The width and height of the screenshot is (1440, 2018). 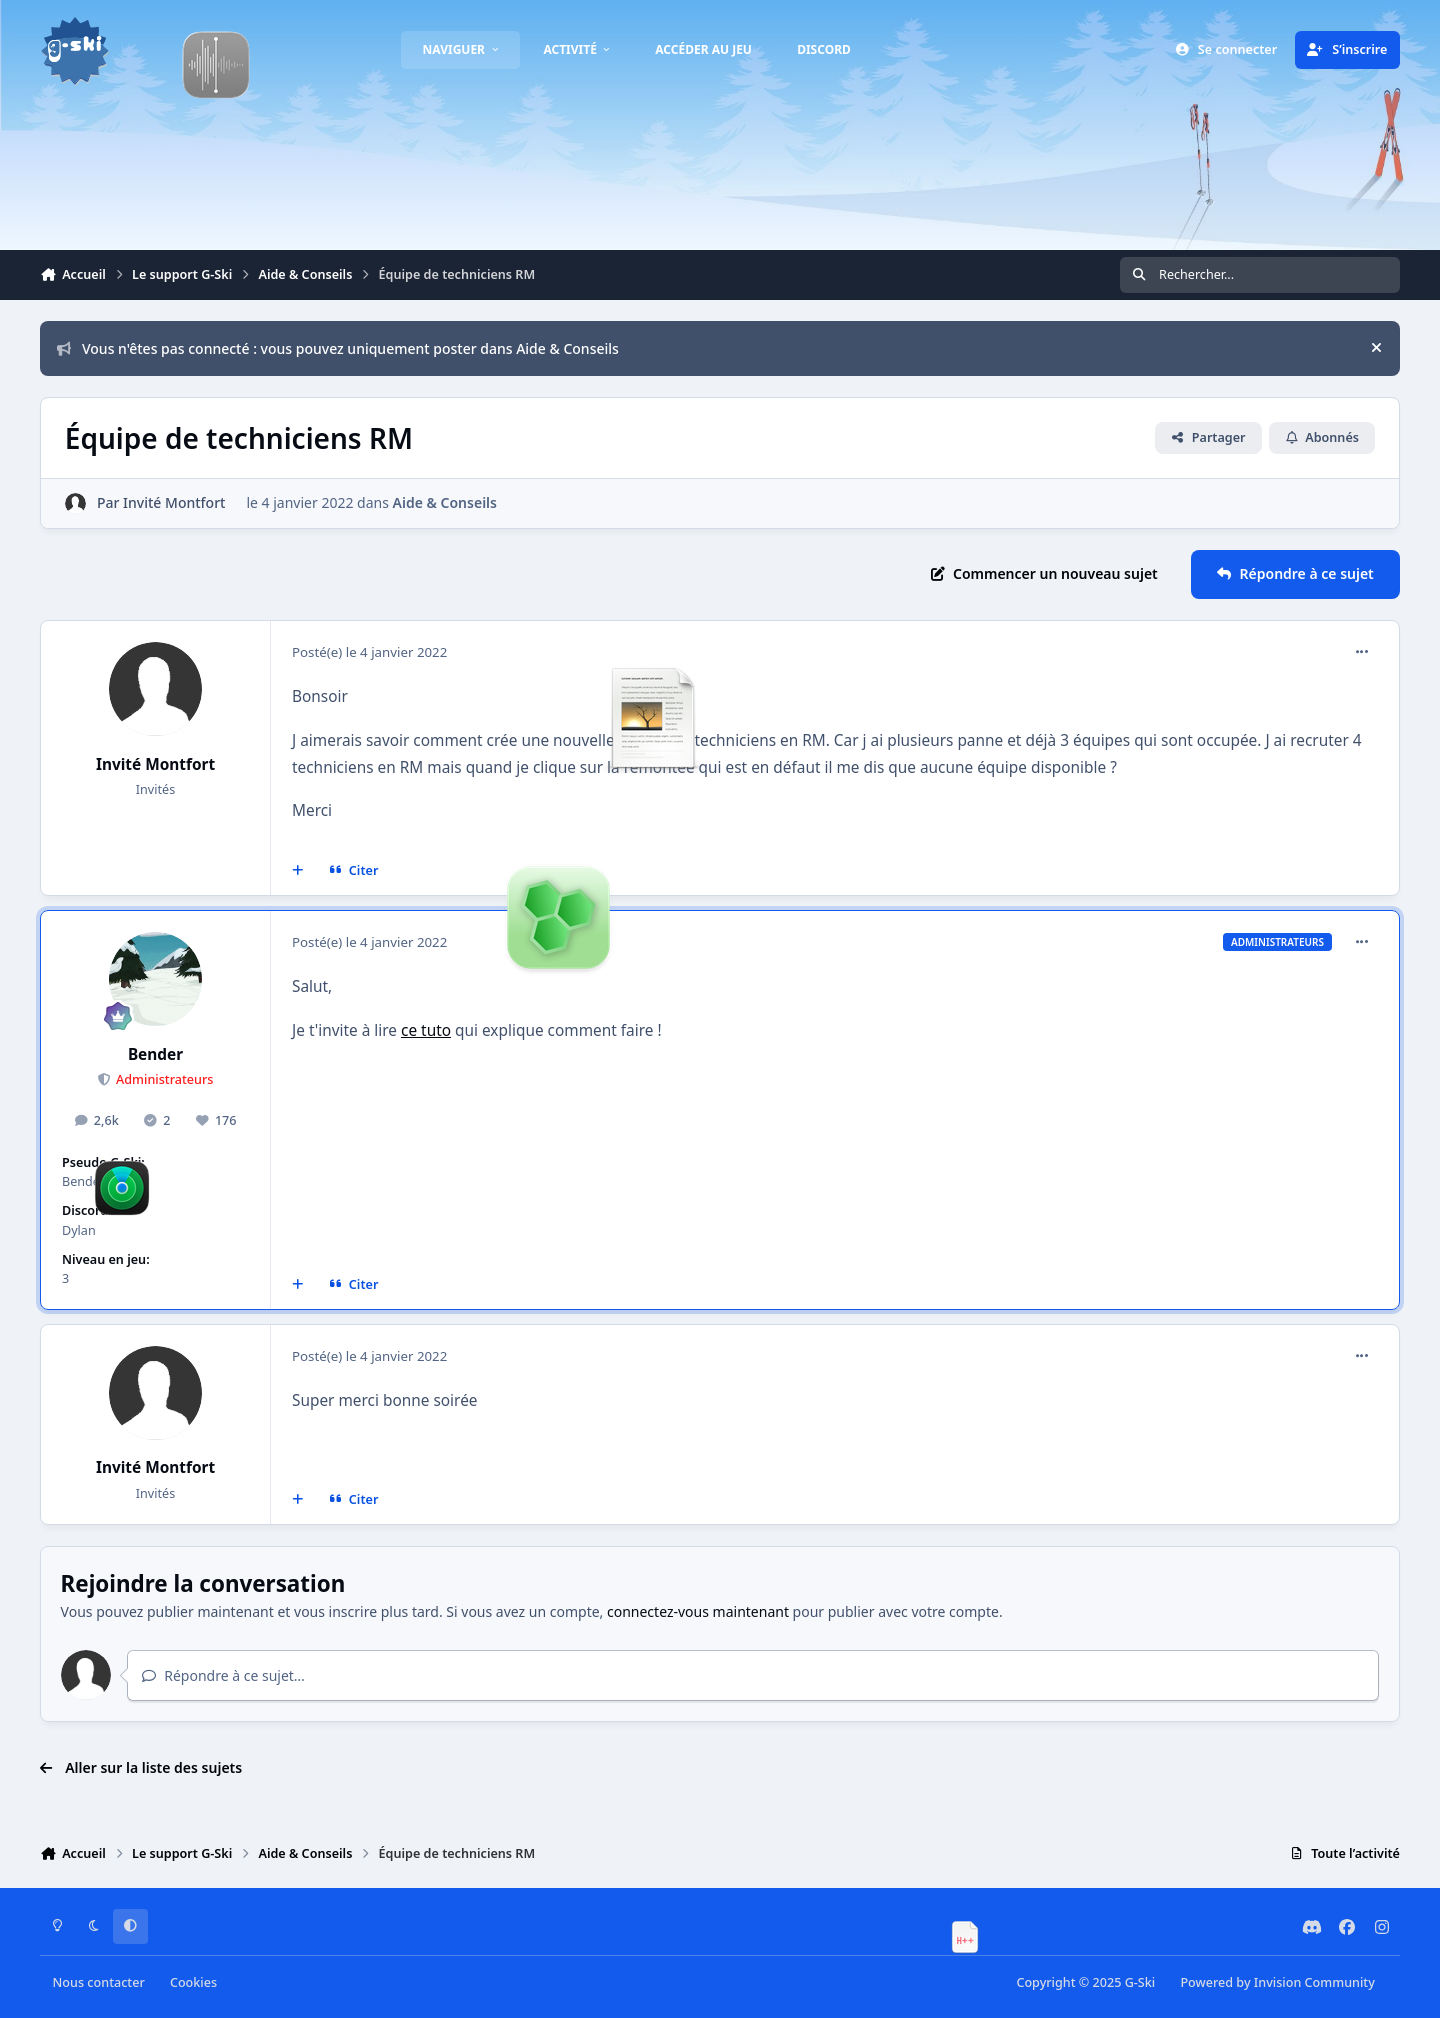 What do you see at coordinates (655, 718) in the screenshot?
I see `open a document file` at bounding box center [655, 718].